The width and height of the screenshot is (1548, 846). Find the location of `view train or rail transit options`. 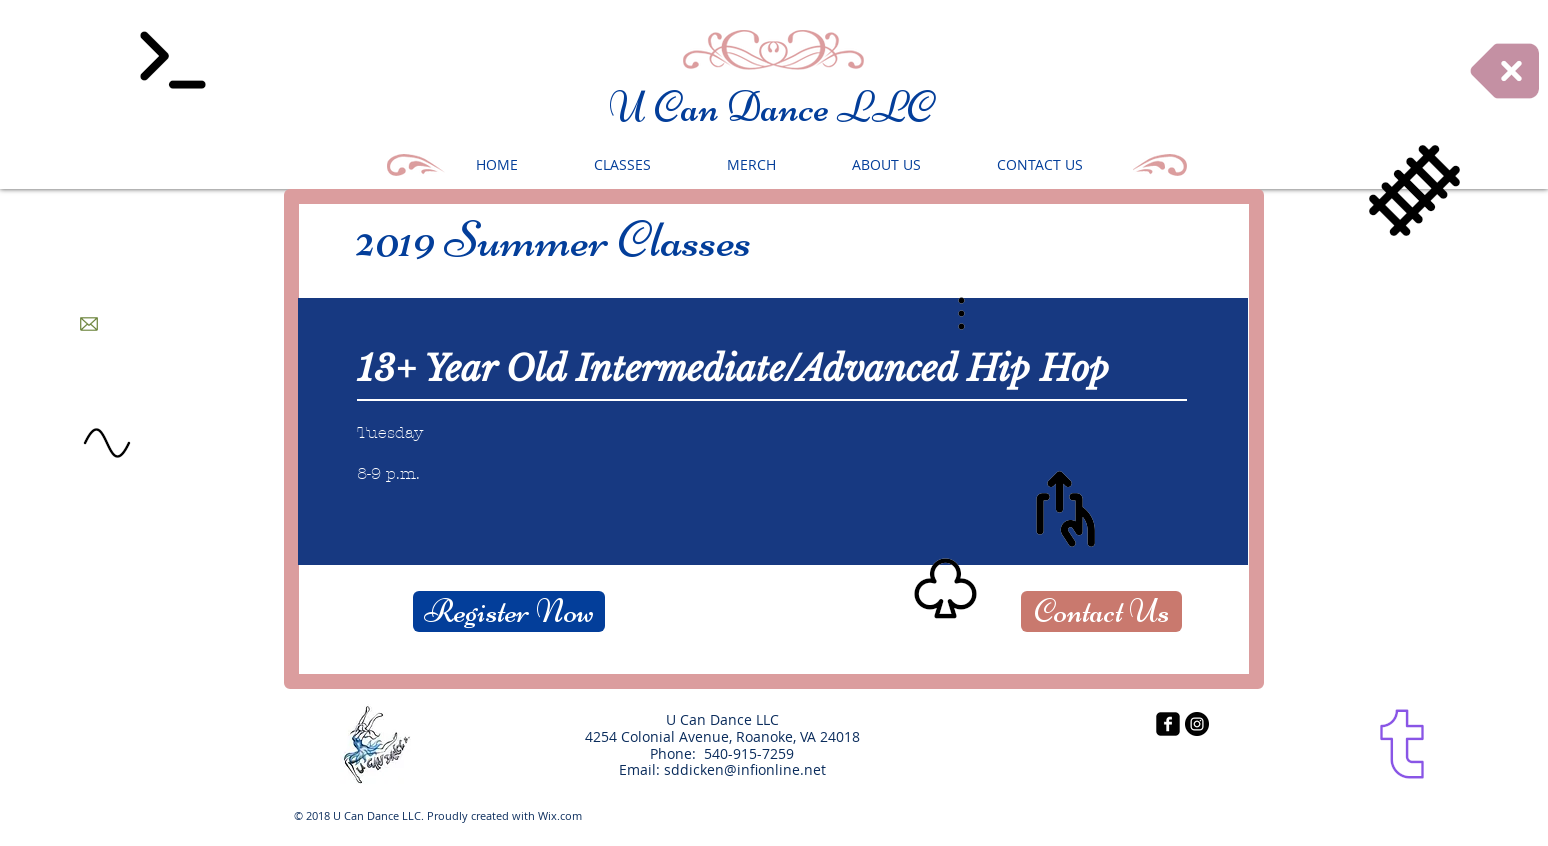

view train or rail transit options is located at coordinates (1414, 190).